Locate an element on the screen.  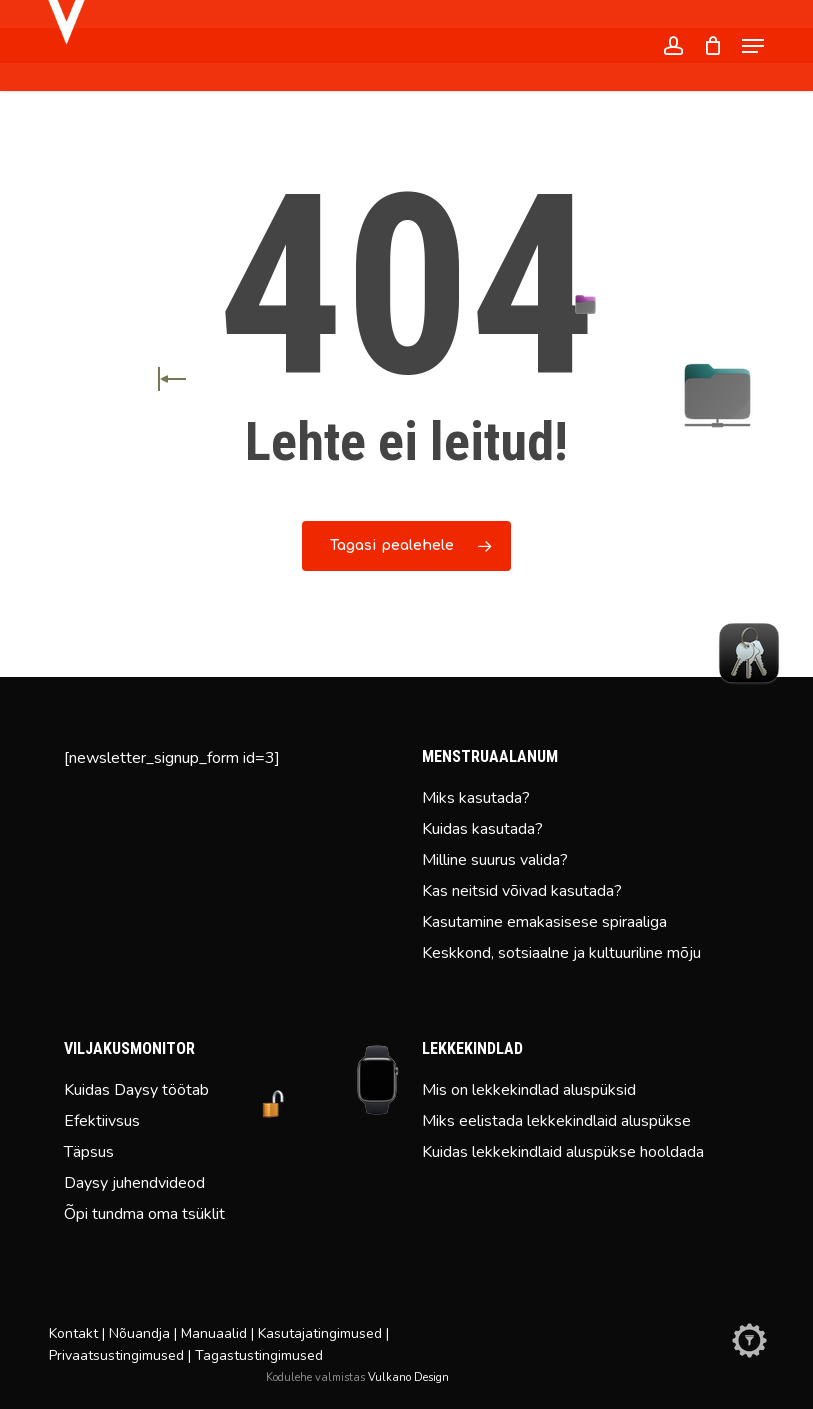
apple watch series 8 device icon is located at coordinates (377, 1080).